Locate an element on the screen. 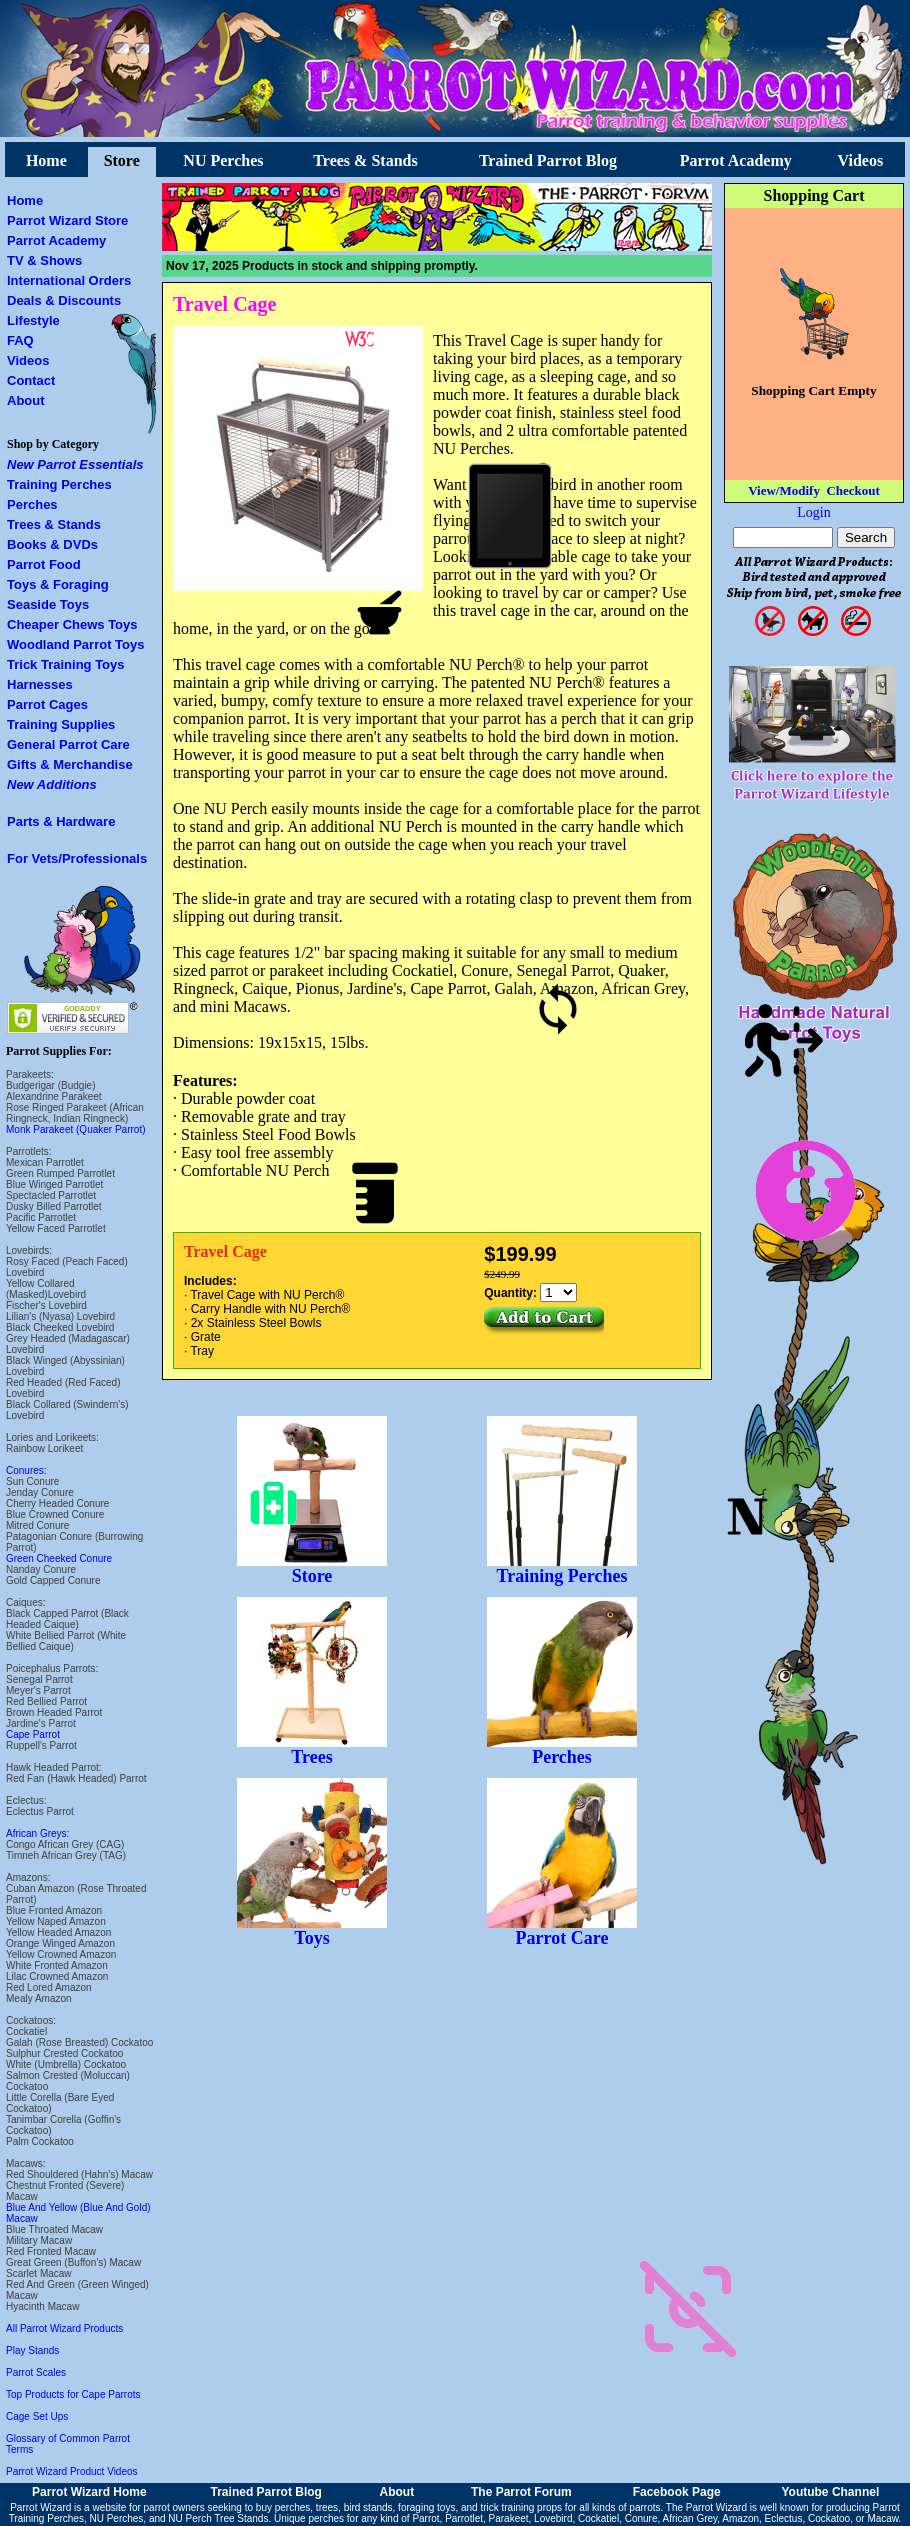 Image resolution: width=910 pixels, height=2526 pixels. view prescription or medication details is located at coordinates (375, 1193).